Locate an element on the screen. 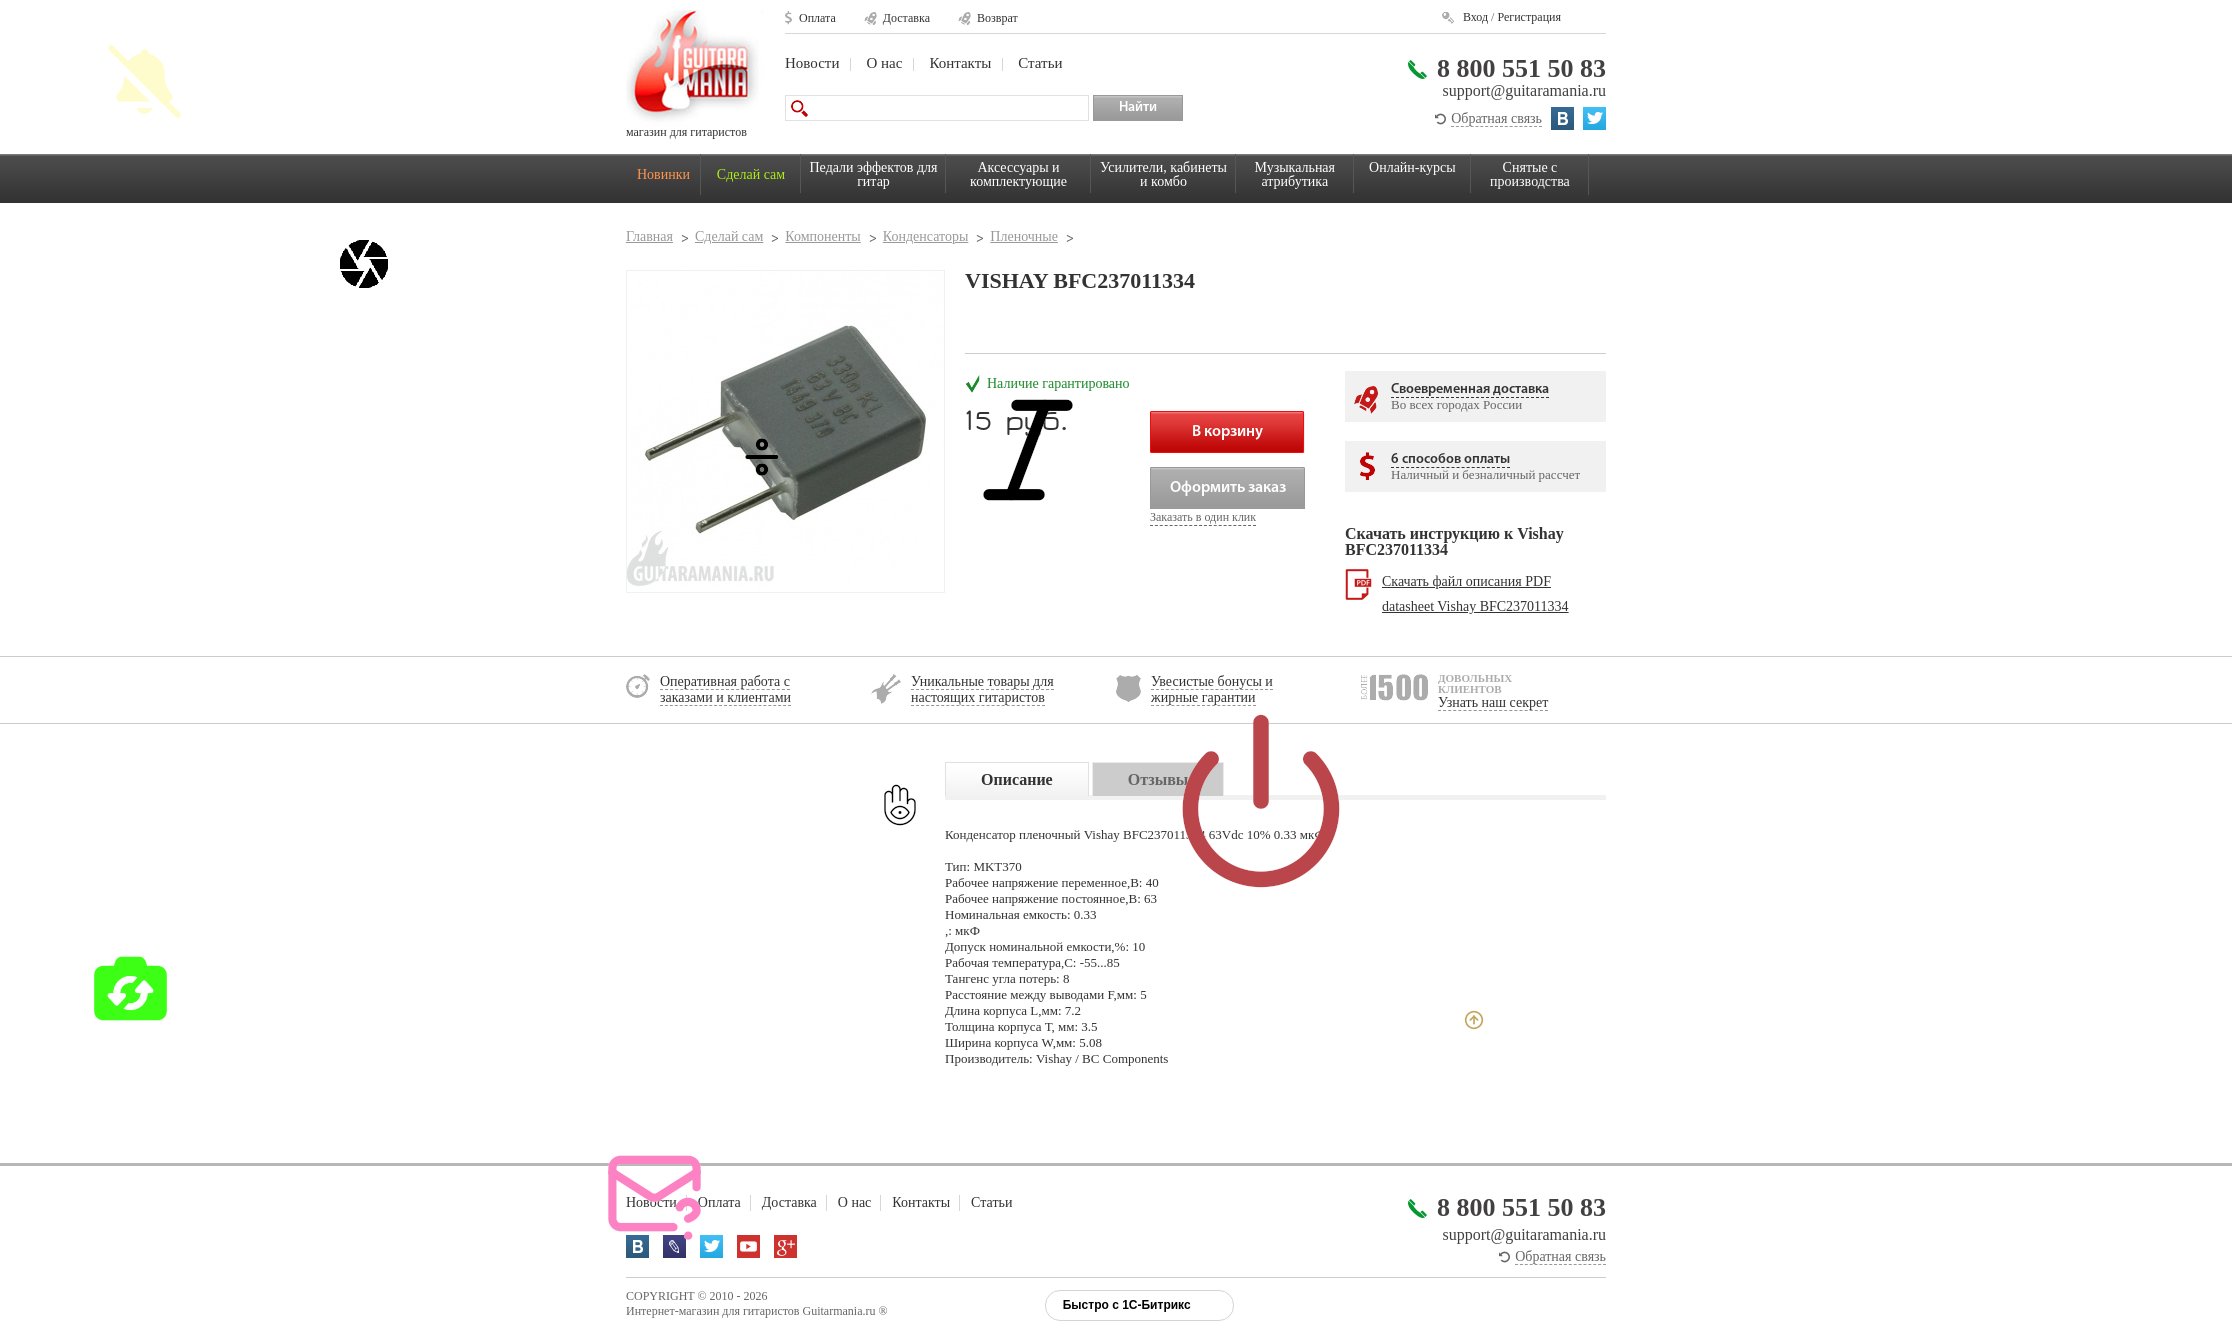 This screenshot has height=1332, width=2232. access email help or support is located at coordinates (654, 1193).